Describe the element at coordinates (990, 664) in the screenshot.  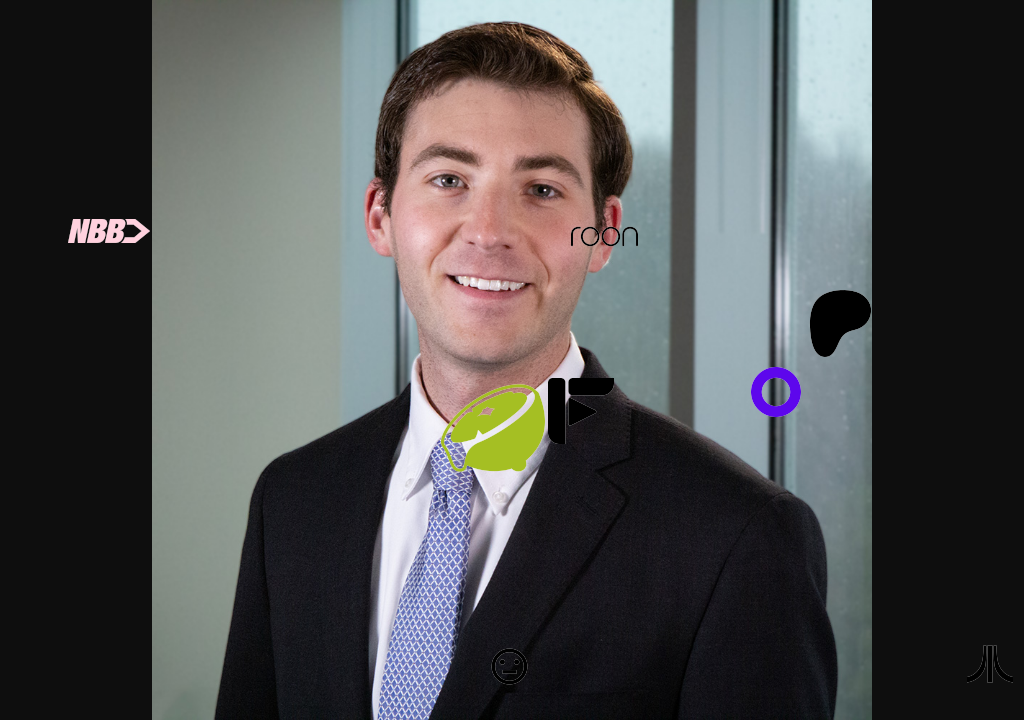
I see `Atari brand logo` at that location.